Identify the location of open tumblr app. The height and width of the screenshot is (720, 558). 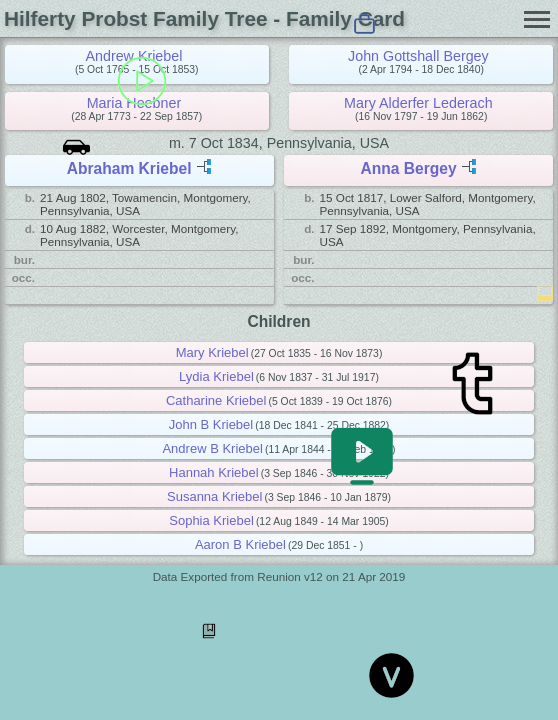
(472, 383).